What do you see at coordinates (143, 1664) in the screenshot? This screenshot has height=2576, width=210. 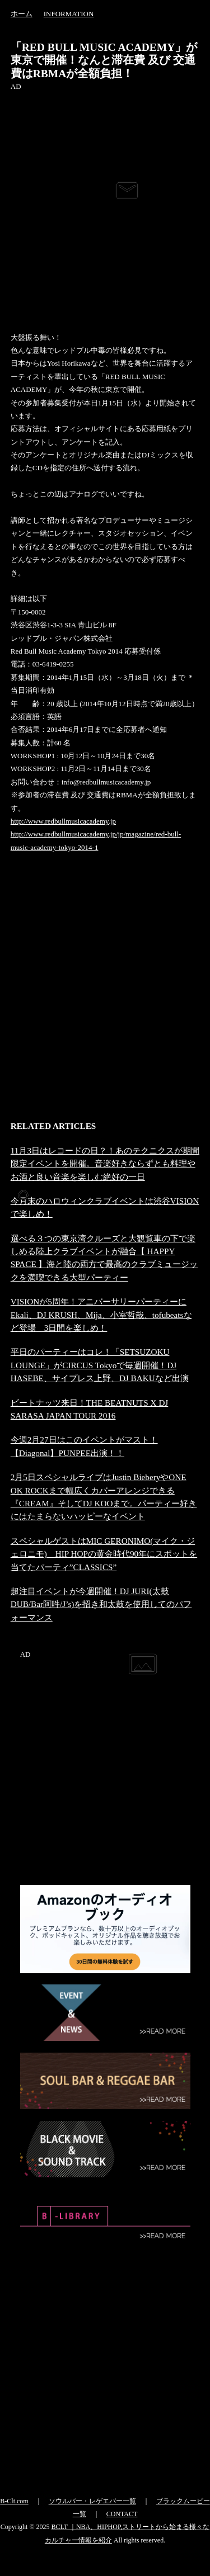 I see `view panorama or wide-angle photo` at bounding box center [143, 1664].